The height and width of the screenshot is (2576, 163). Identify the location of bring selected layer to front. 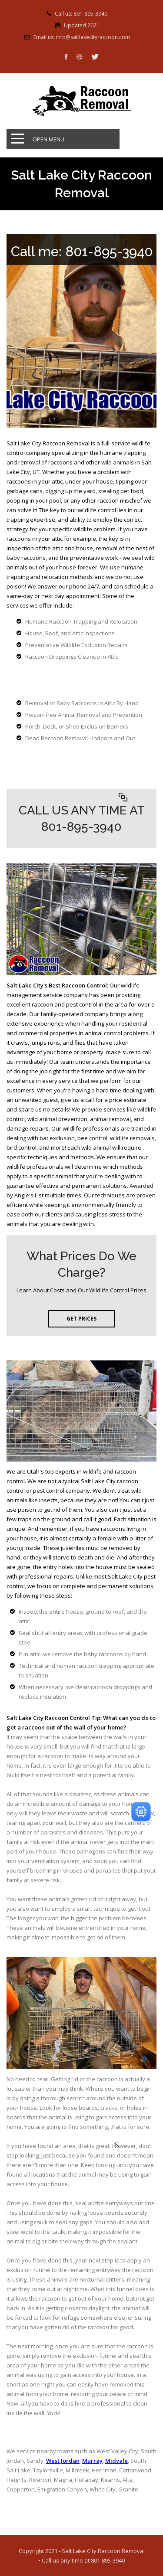
(123, 797).